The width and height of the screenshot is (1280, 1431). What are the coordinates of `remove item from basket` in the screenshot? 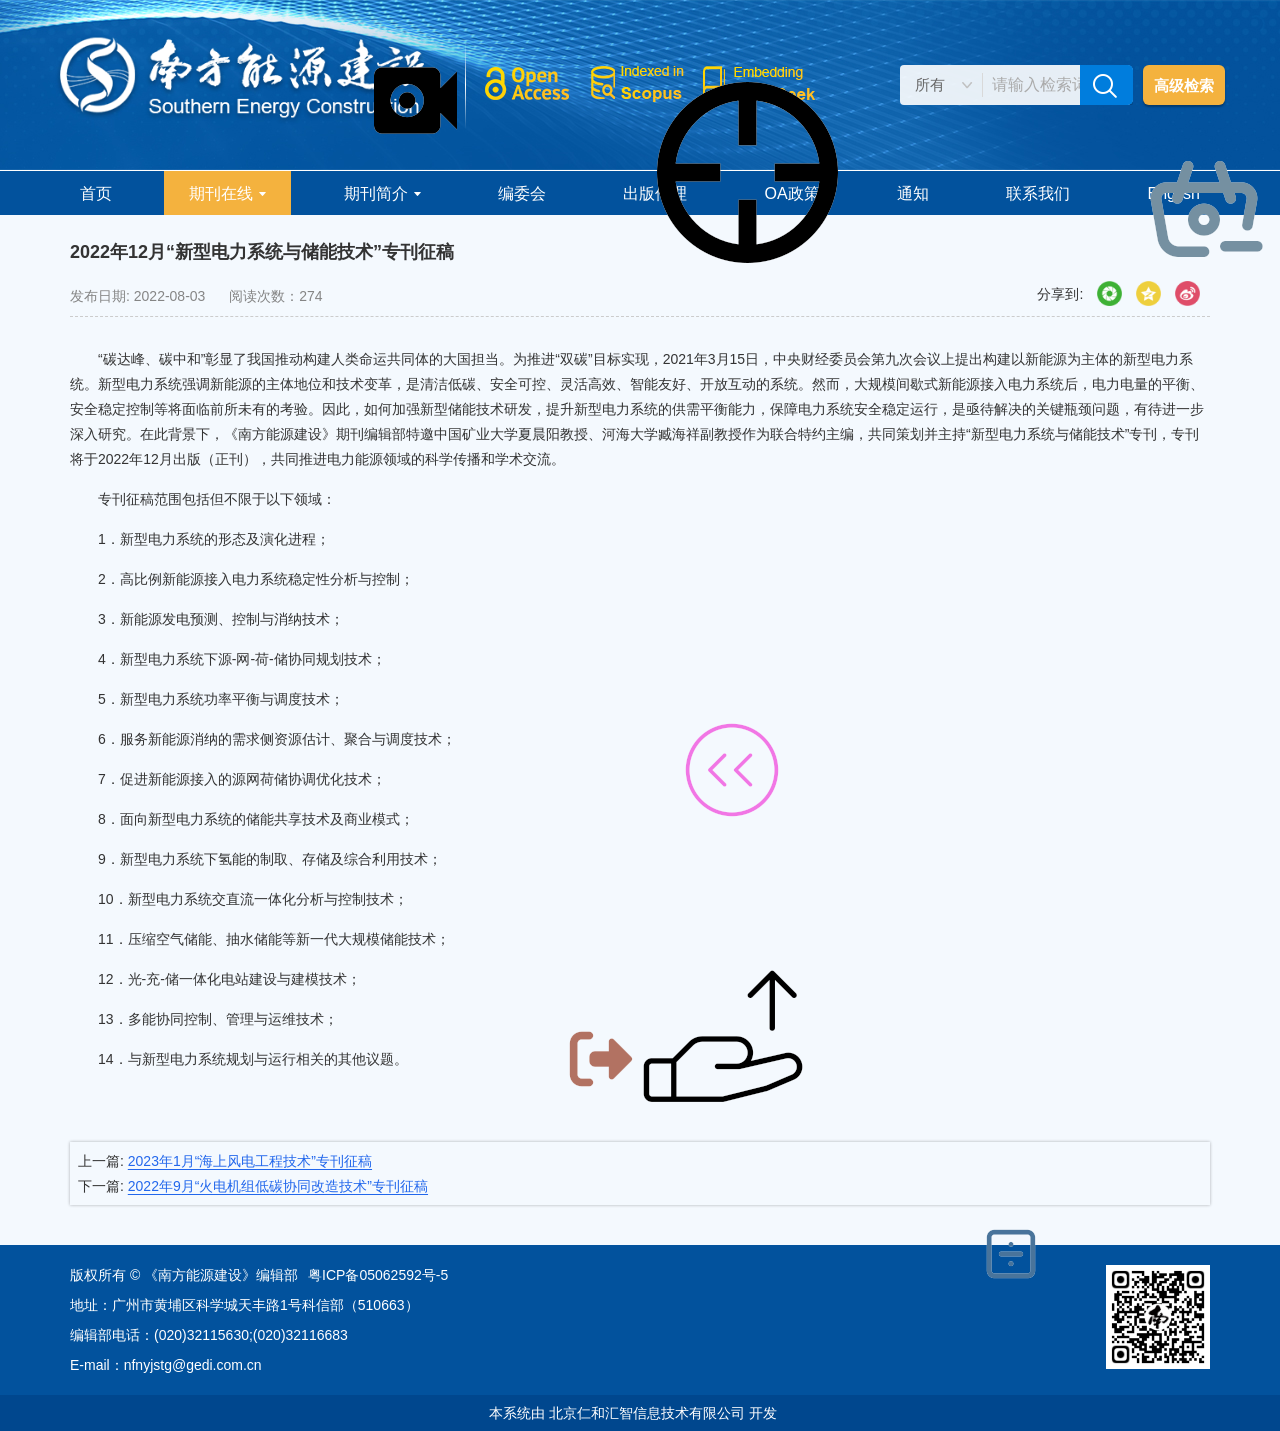 It's located at (1204, 209).